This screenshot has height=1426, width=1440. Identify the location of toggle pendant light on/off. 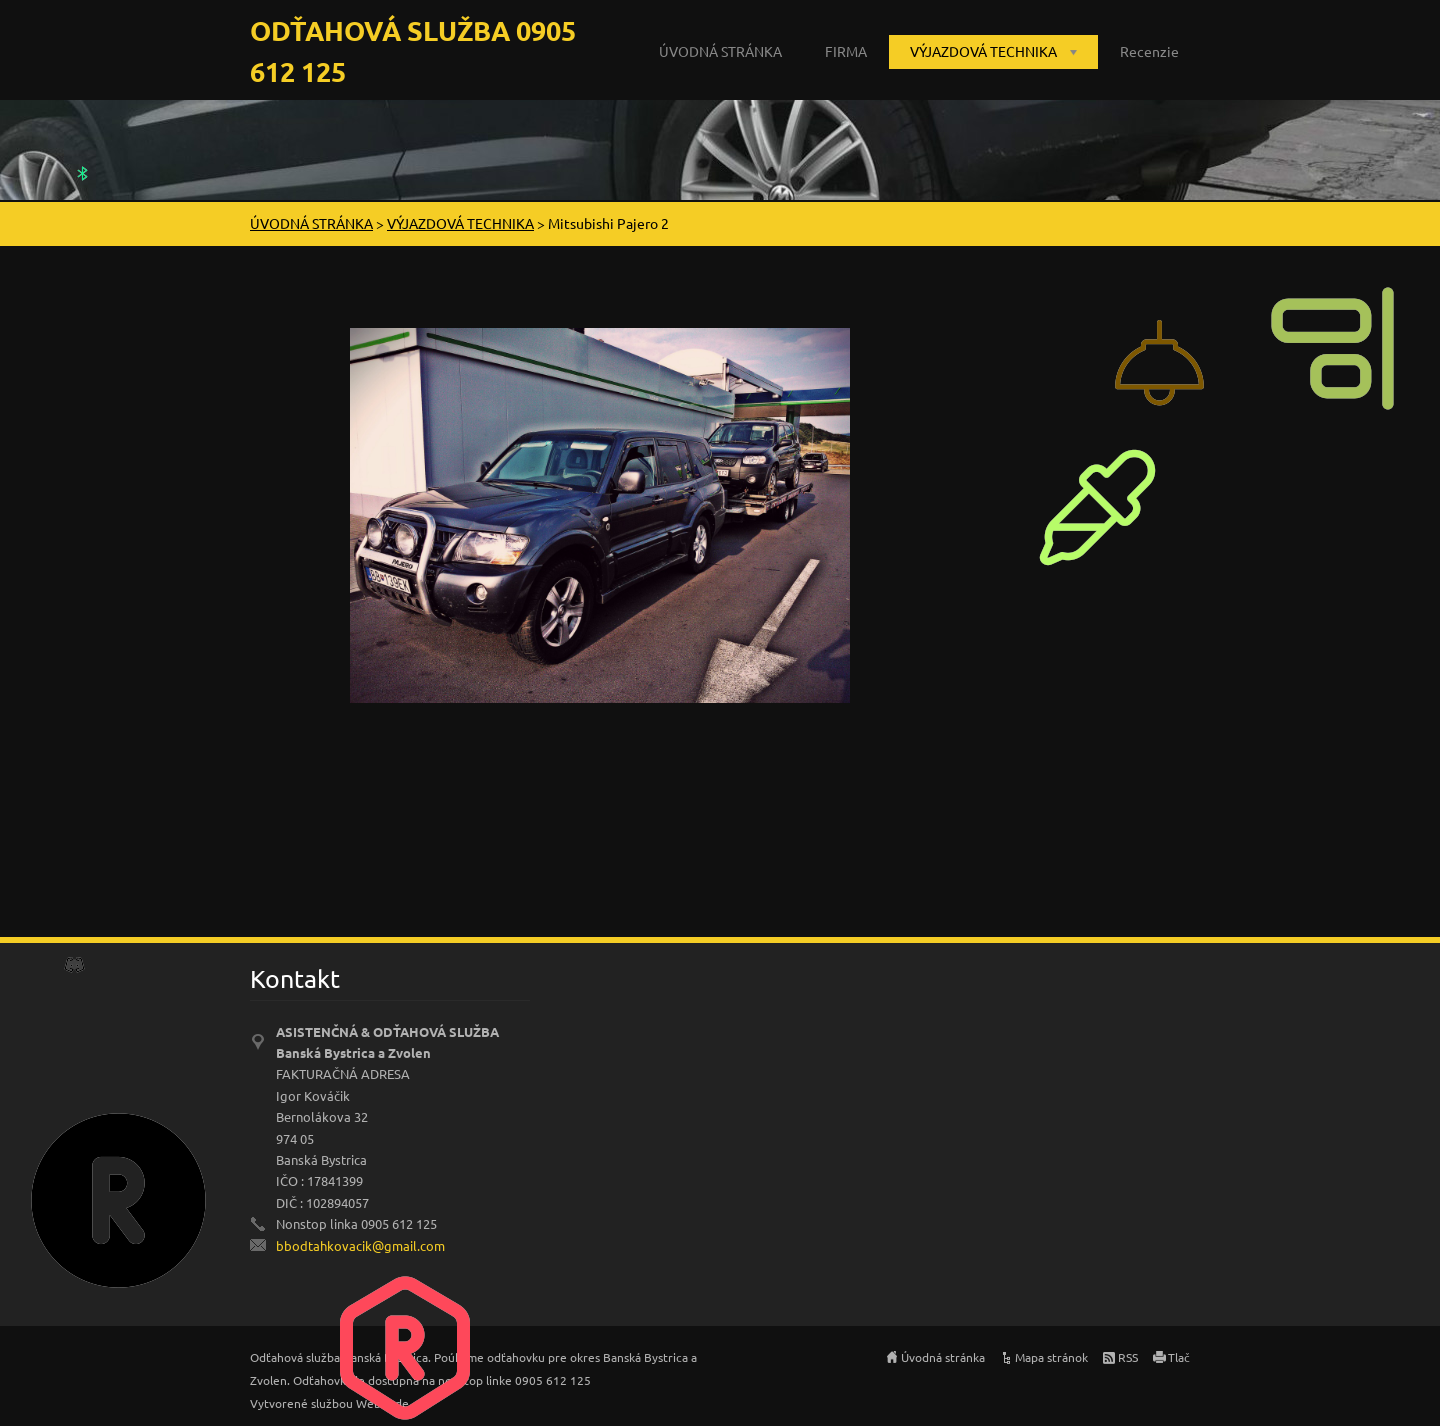
(1159, 367).